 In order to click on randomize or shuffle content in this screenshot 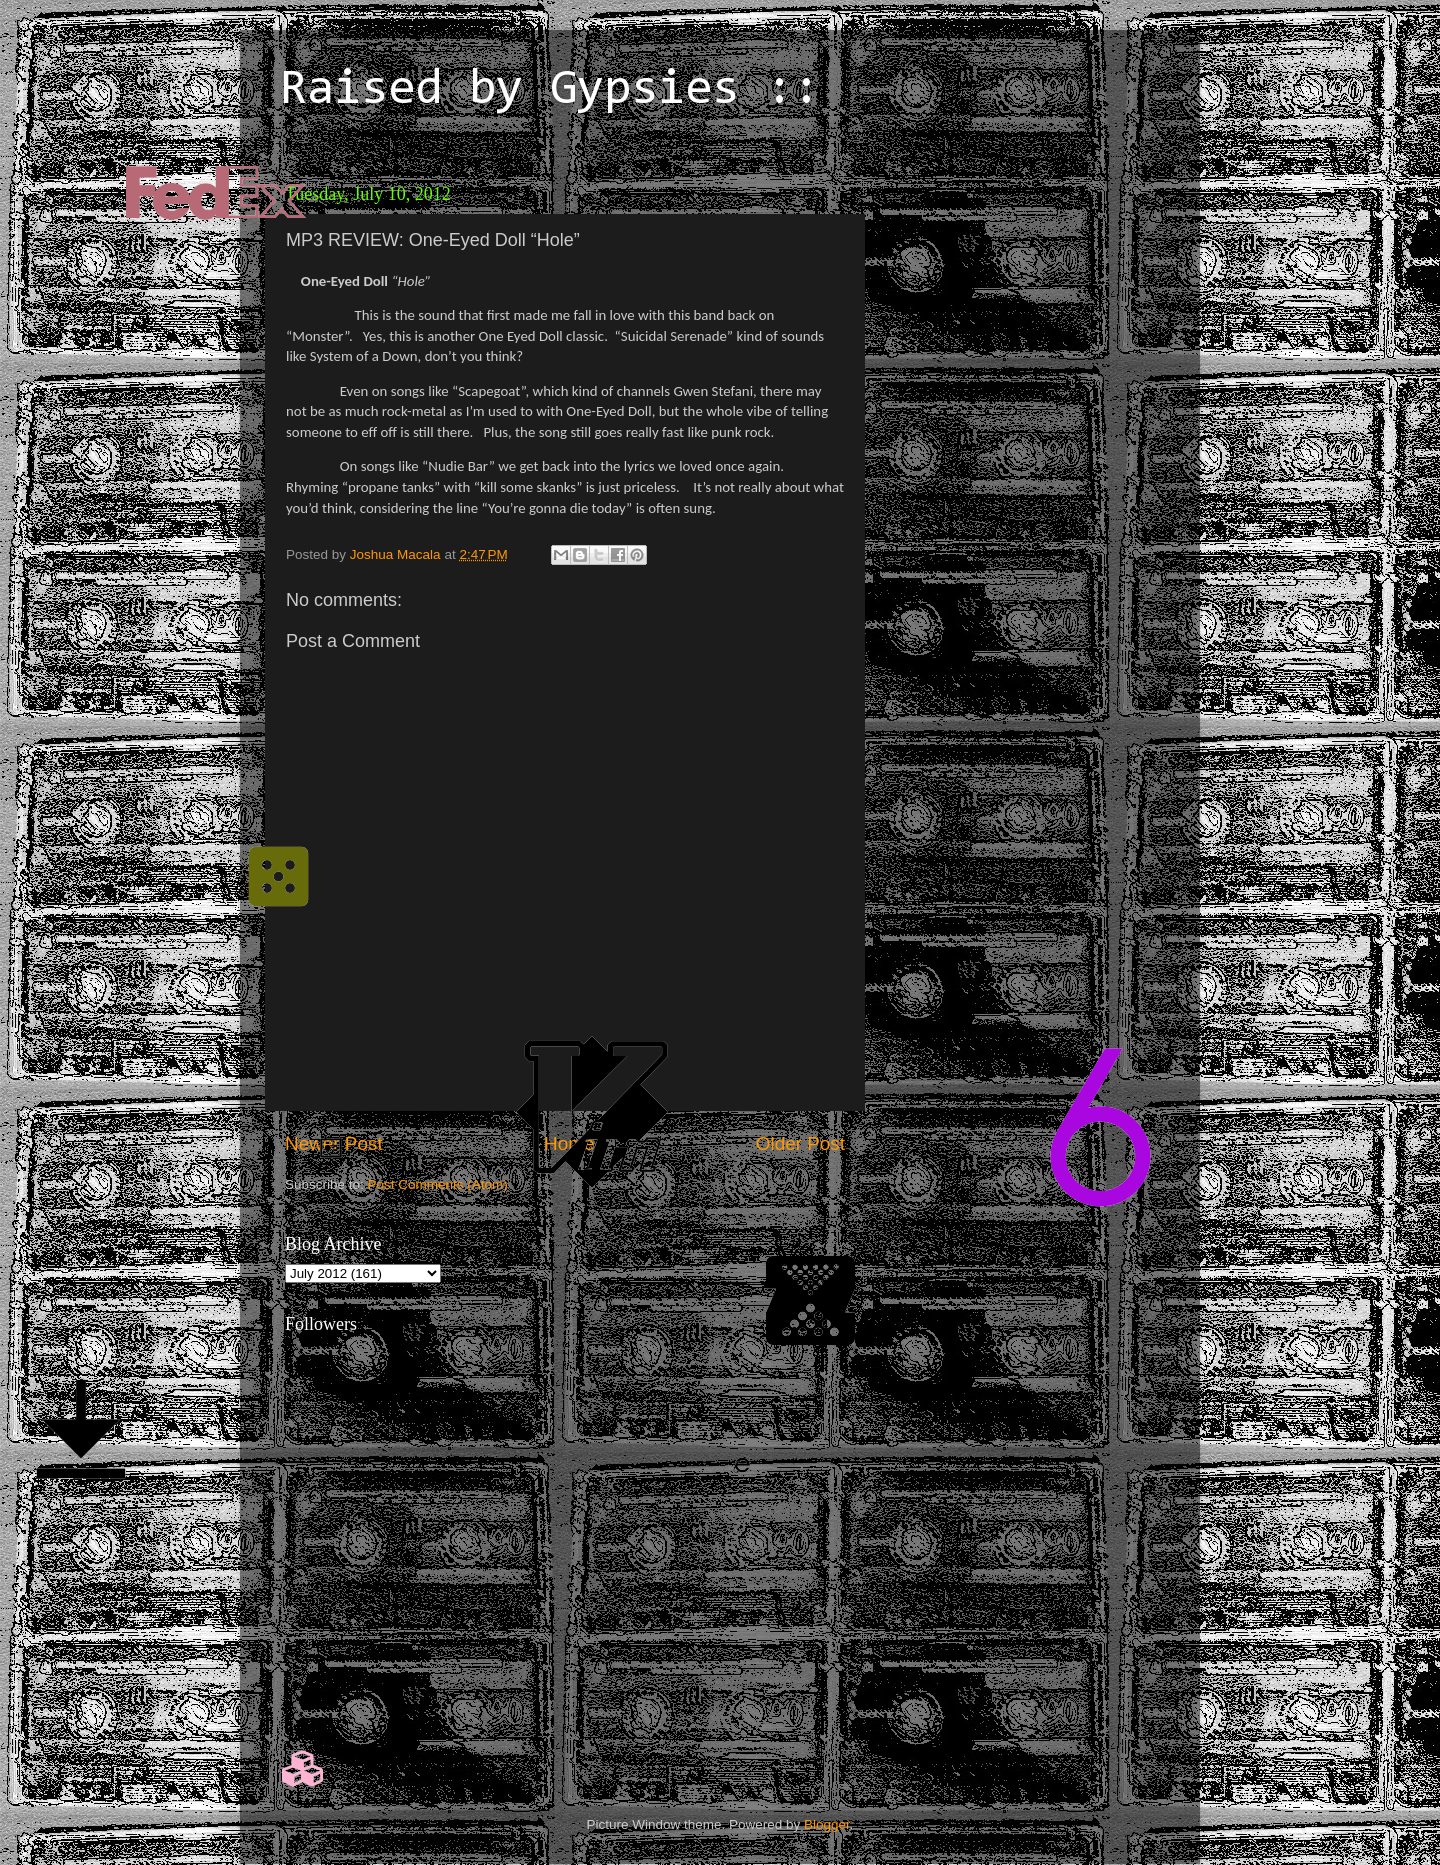, I will do `click(278, 876)`.